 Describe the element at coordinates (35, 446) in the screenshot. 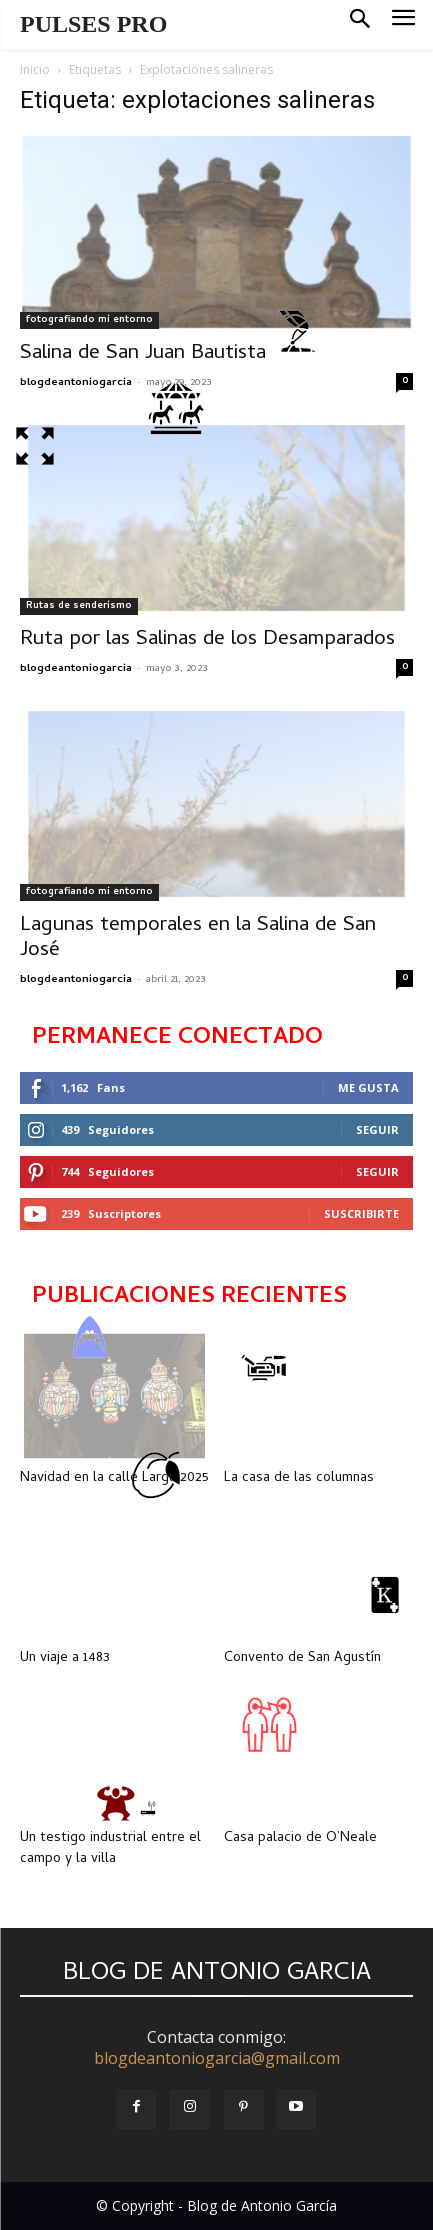

I see `expand content to fullscreen` at that location.